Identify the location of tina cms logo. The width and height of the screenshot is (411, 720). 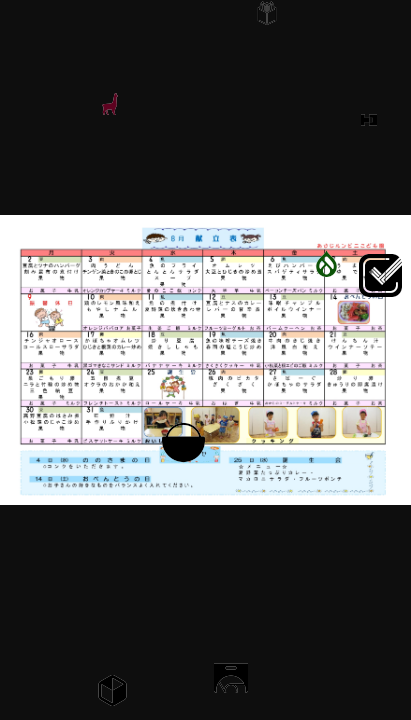
(110, 104).